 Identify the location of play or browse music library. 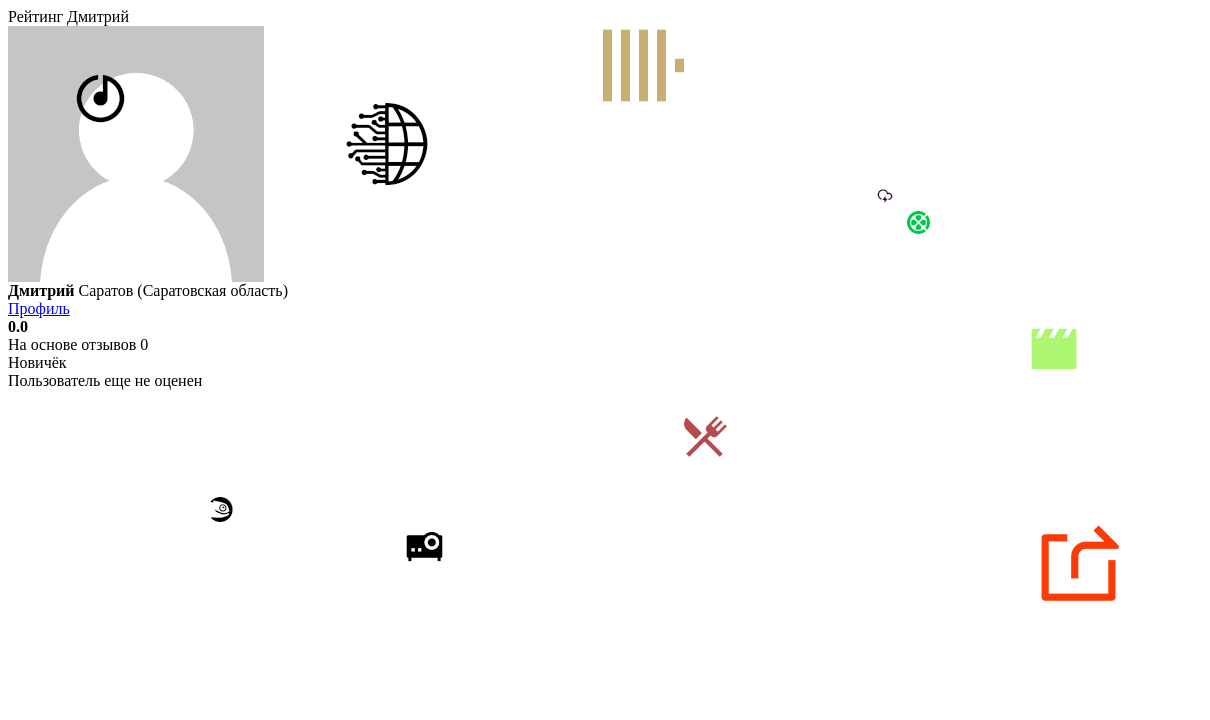
(100, 98).